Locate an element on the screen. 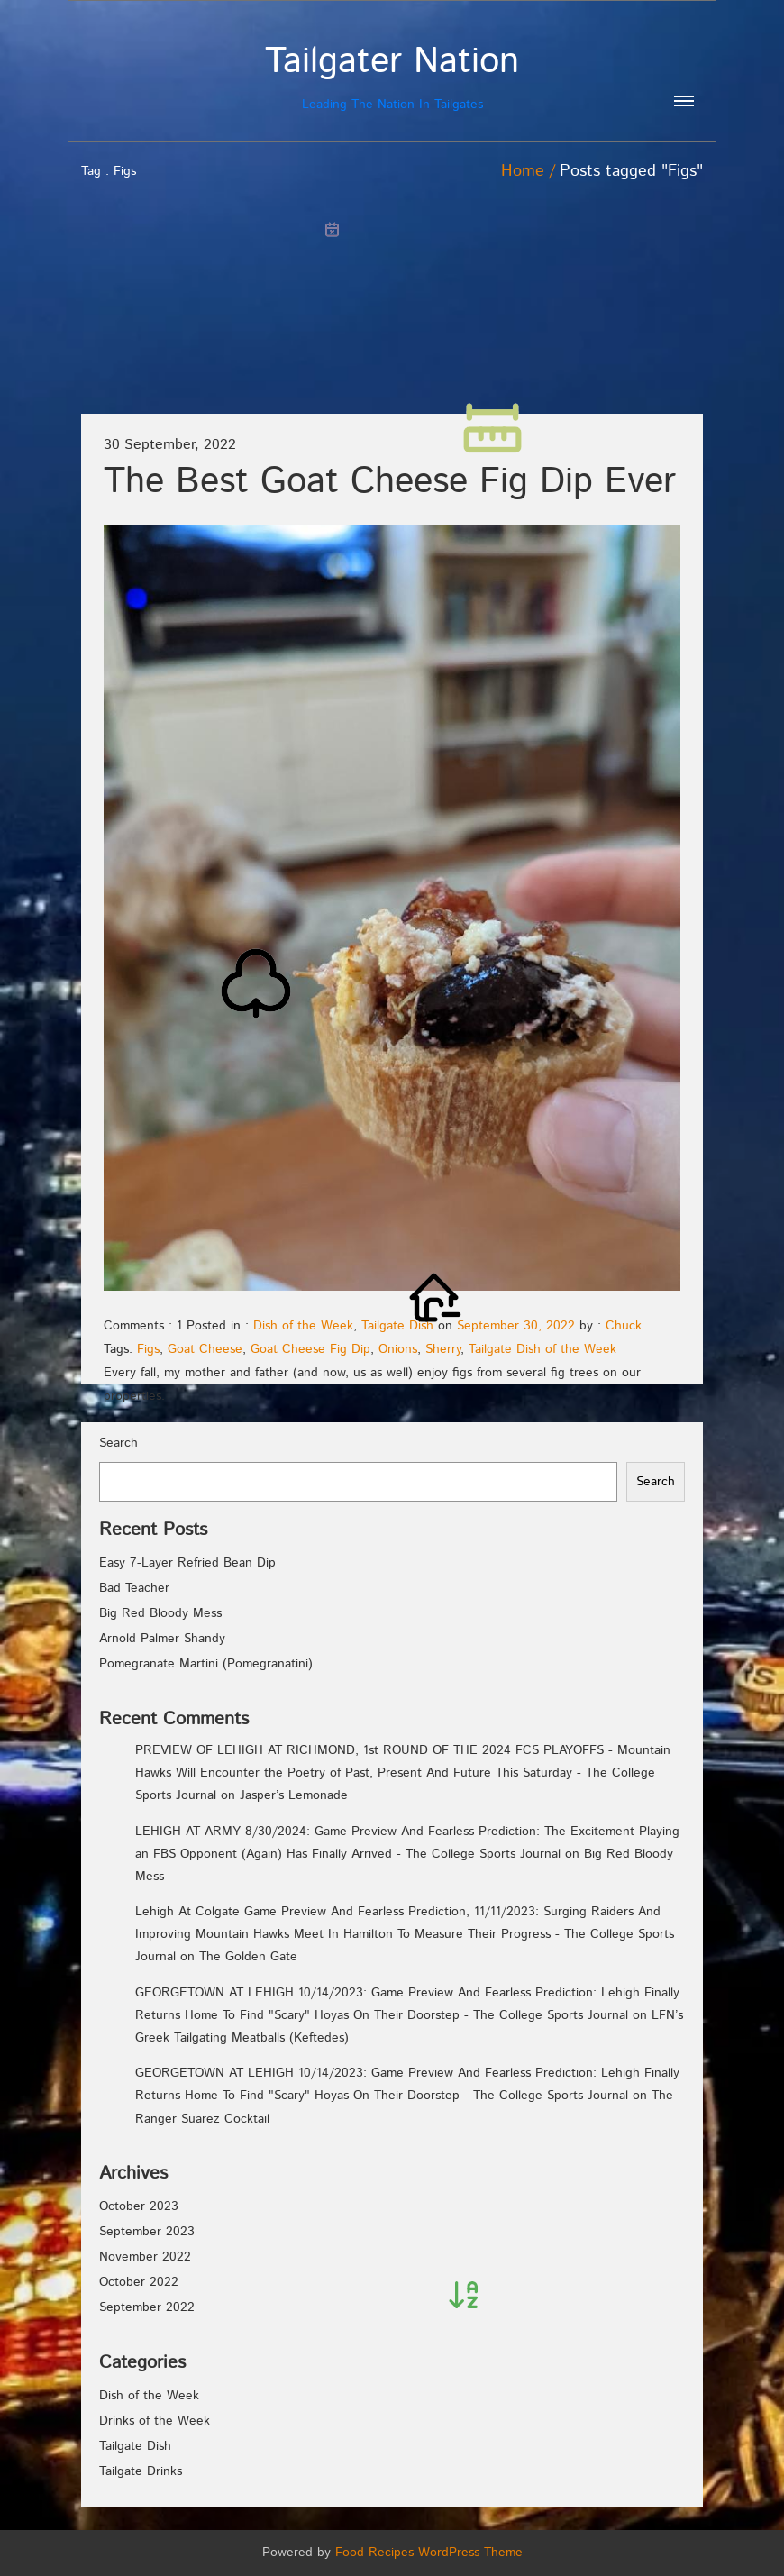 This screenshot has width=784, height=2576. remove a property from your saved homes is located at coordinates (433, 1297).